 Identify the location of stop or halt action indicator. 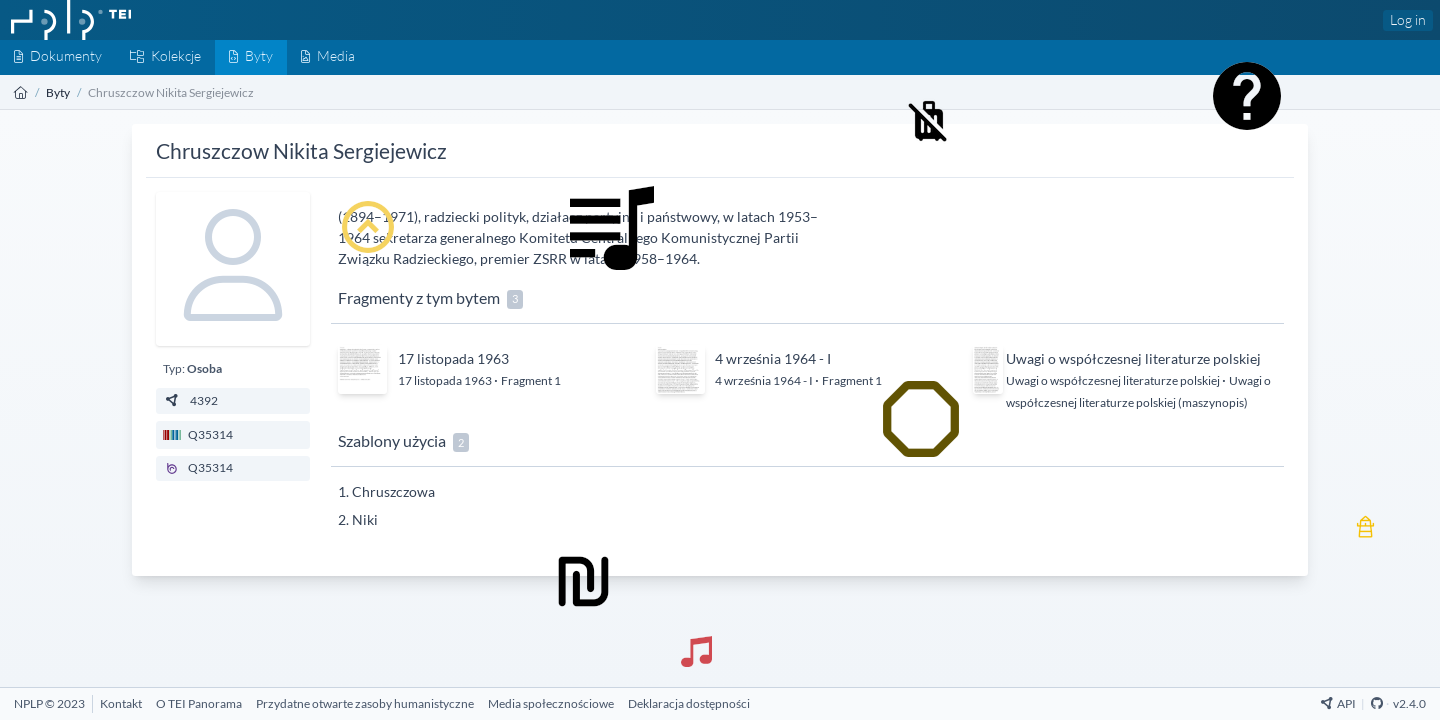
(921, 419).